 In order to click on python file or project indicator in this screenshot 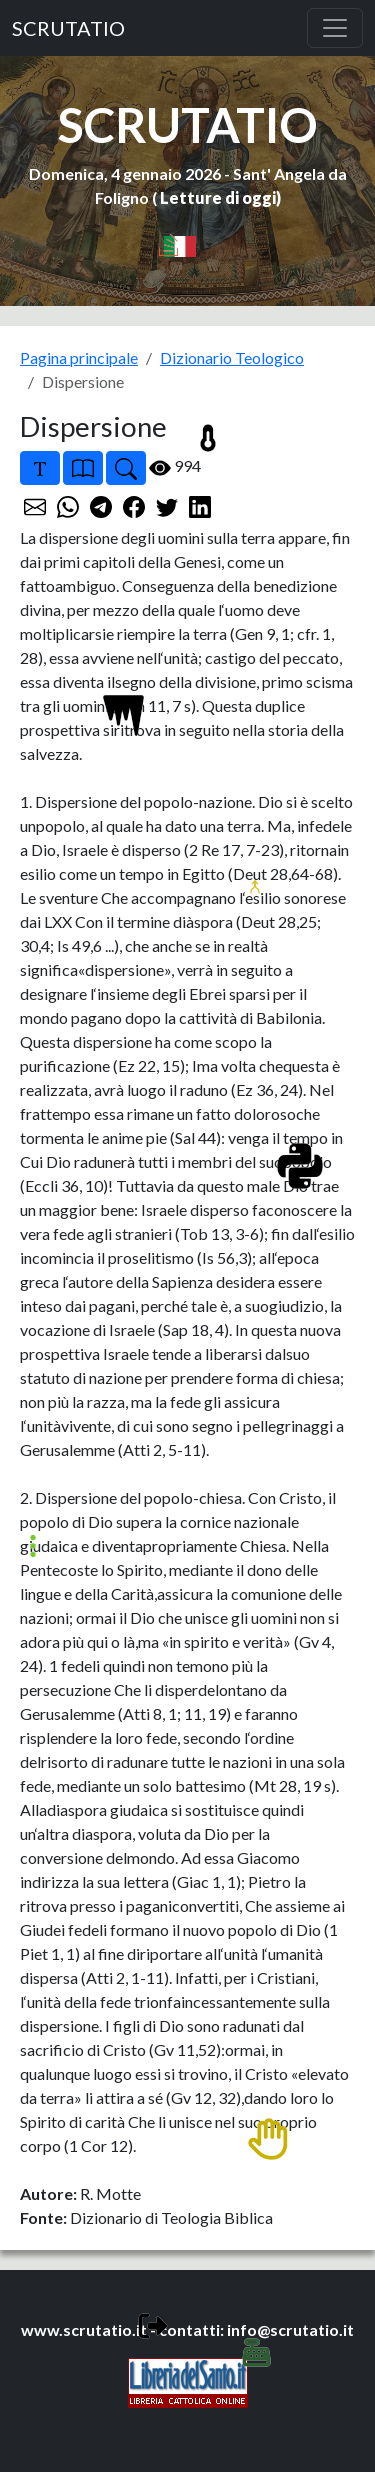, I will do `click(300, 1166)`.